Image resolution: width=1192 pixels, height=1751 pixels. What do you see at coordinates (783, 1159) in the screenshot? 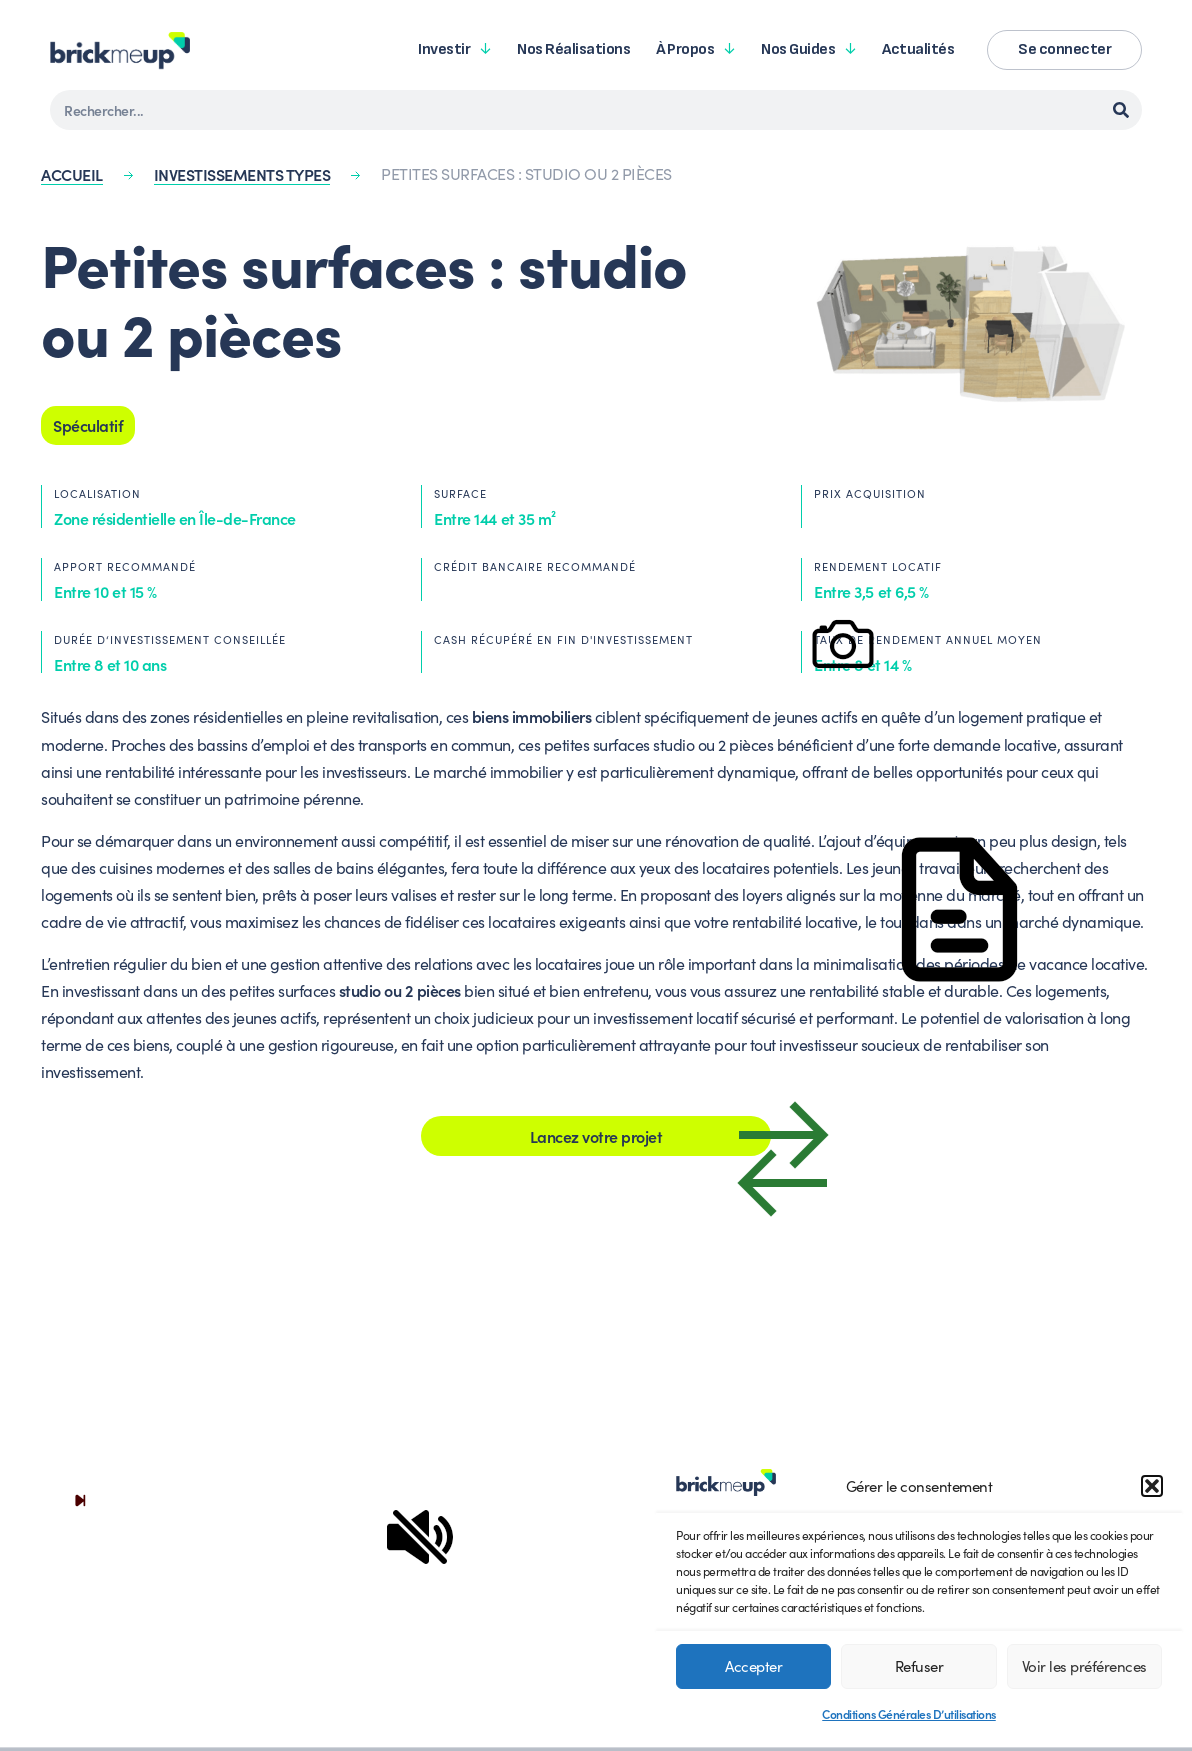
I see `swap or exchange items` at bounding box center [783, 1159].